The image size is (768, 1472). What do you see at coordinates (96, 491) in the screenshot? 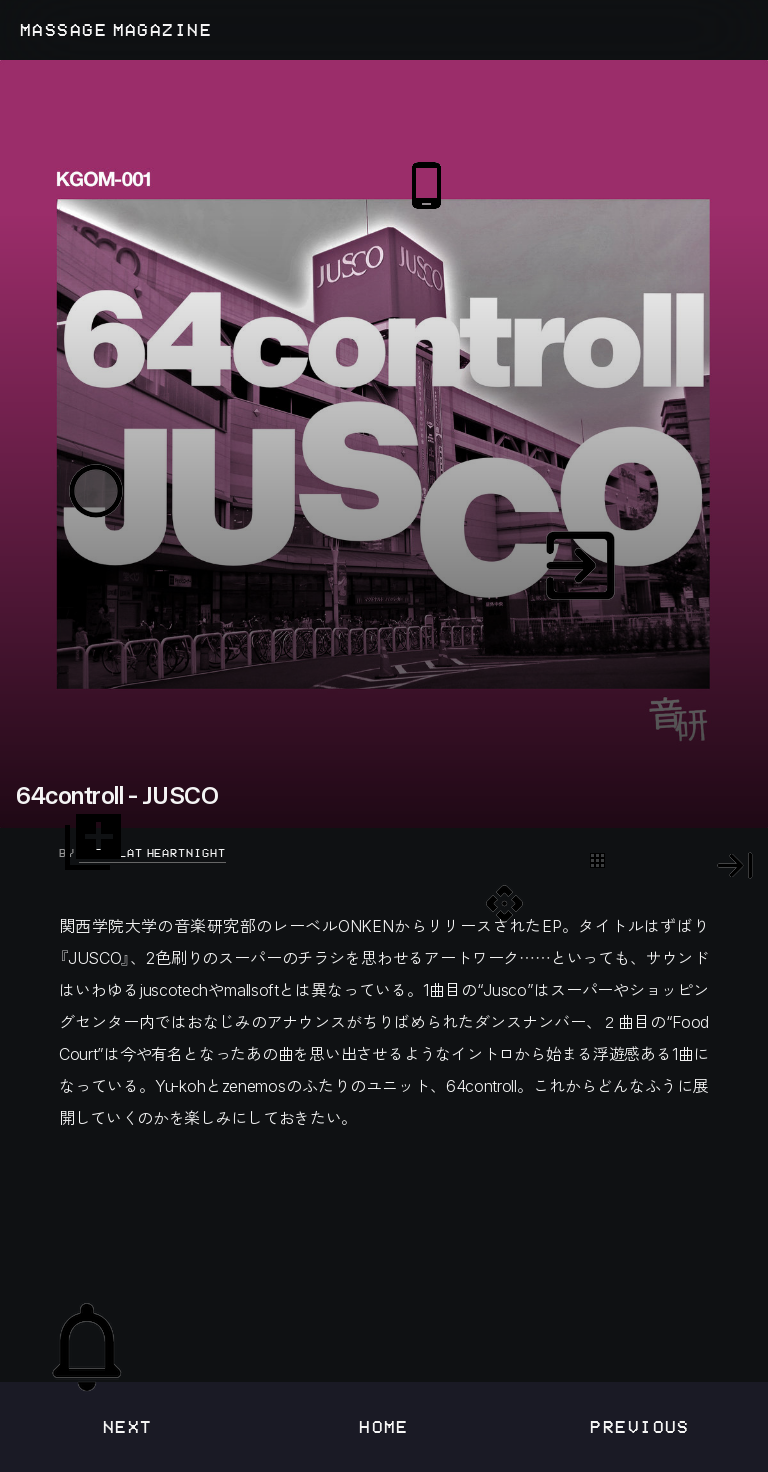
I see `indicates a filled or selected state` at bounding box center [96, 491].